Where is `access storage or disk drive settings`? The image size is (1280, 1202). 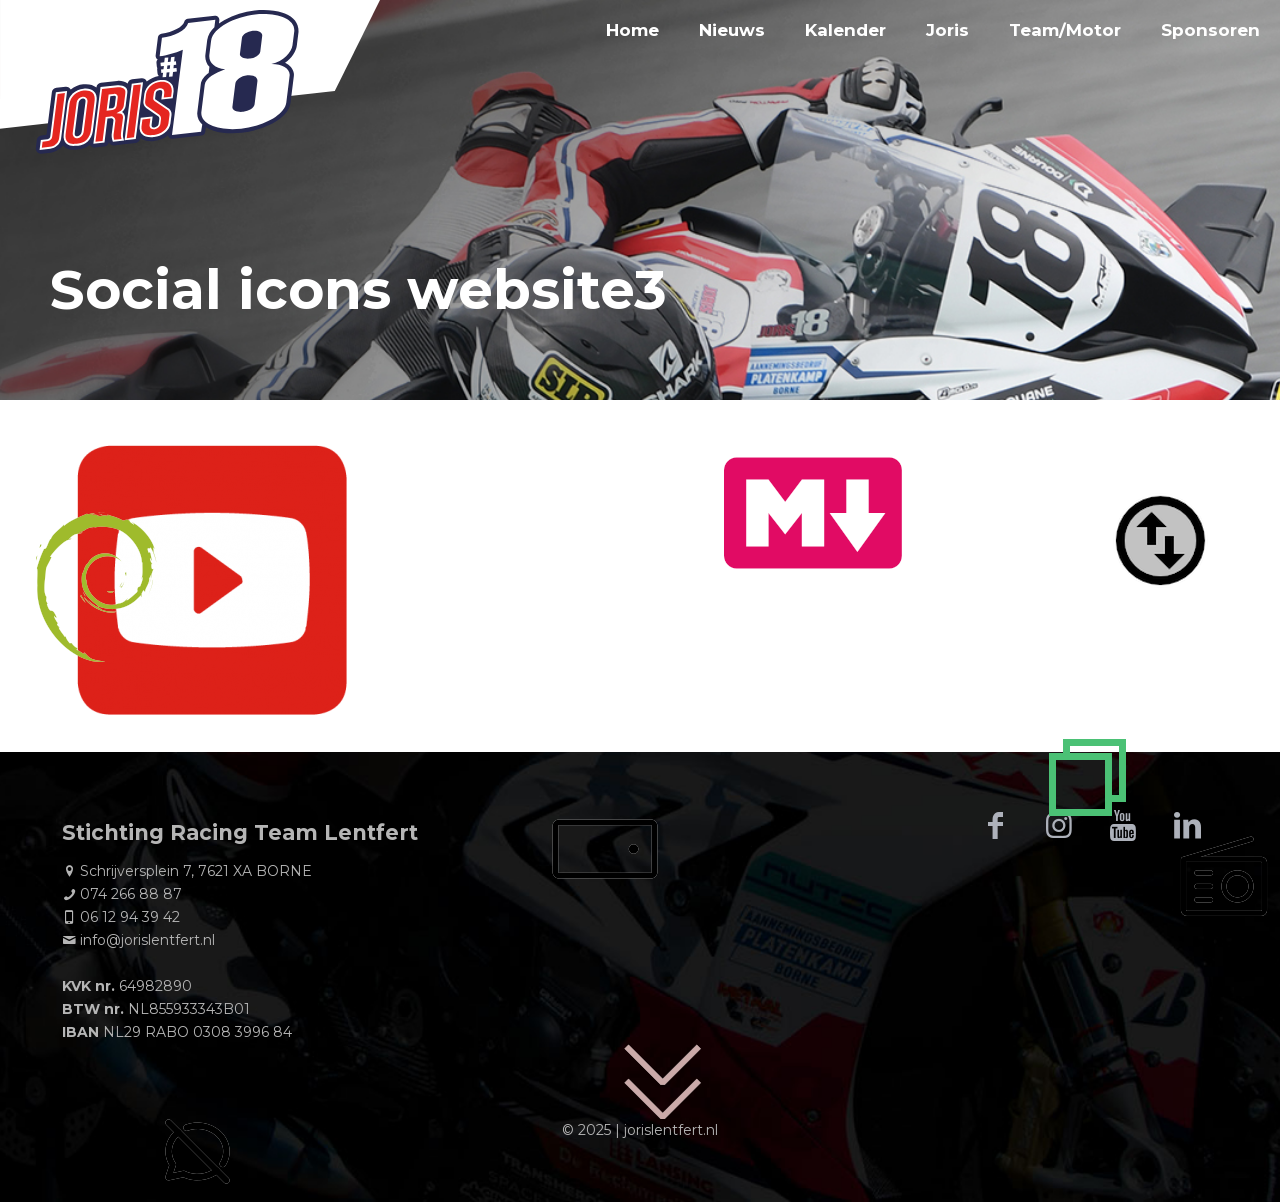 access storage or disk drive settings is located at coordinates (605, 849).